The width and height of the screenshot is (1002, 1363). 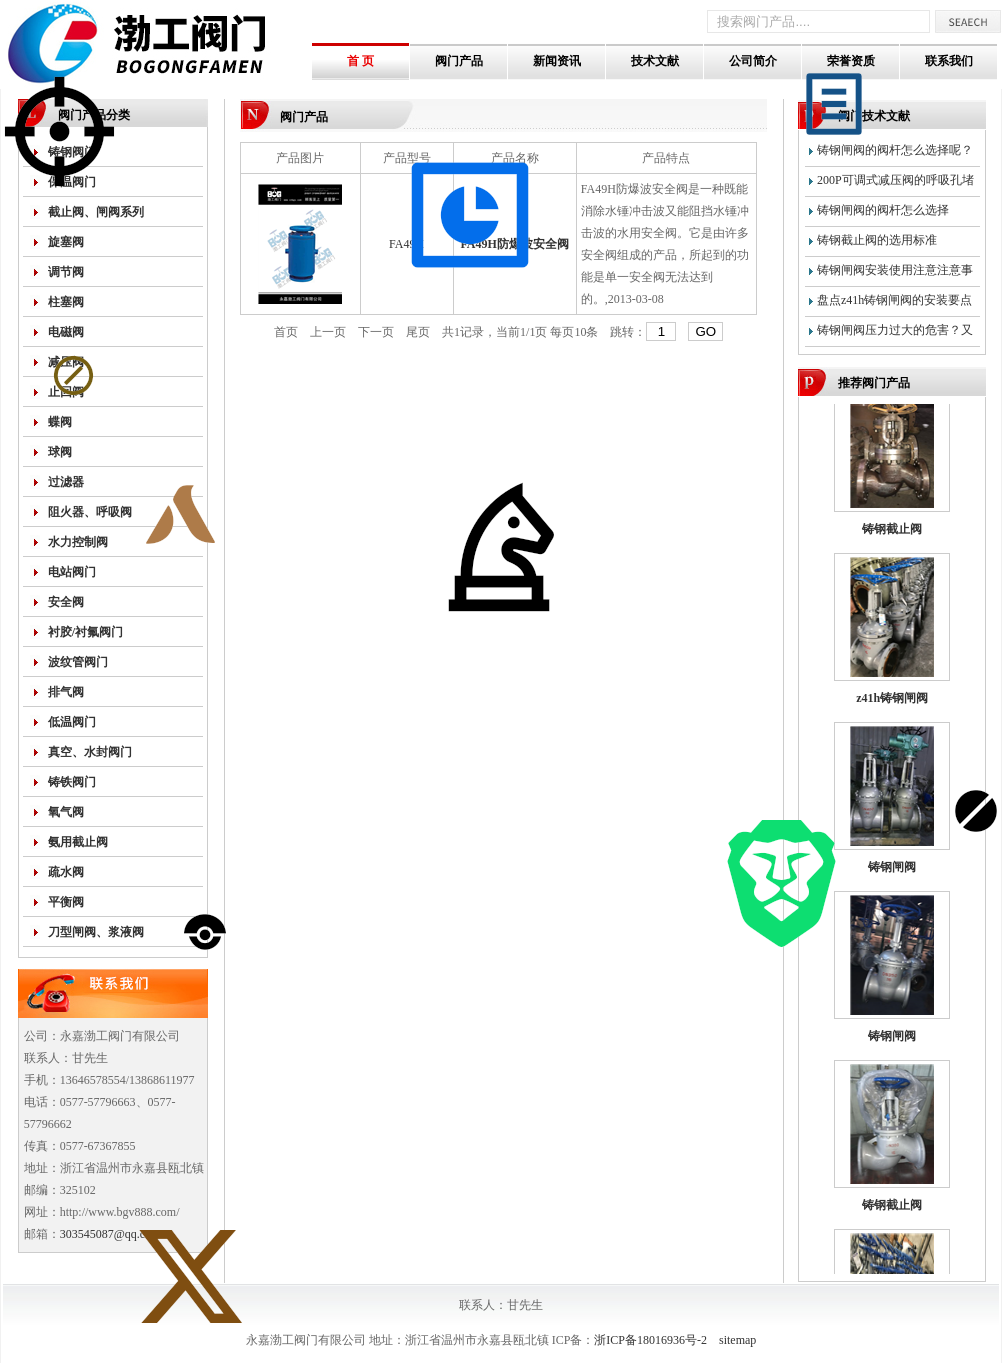 I want to click on open brave browser, so click(x=781, y=883).